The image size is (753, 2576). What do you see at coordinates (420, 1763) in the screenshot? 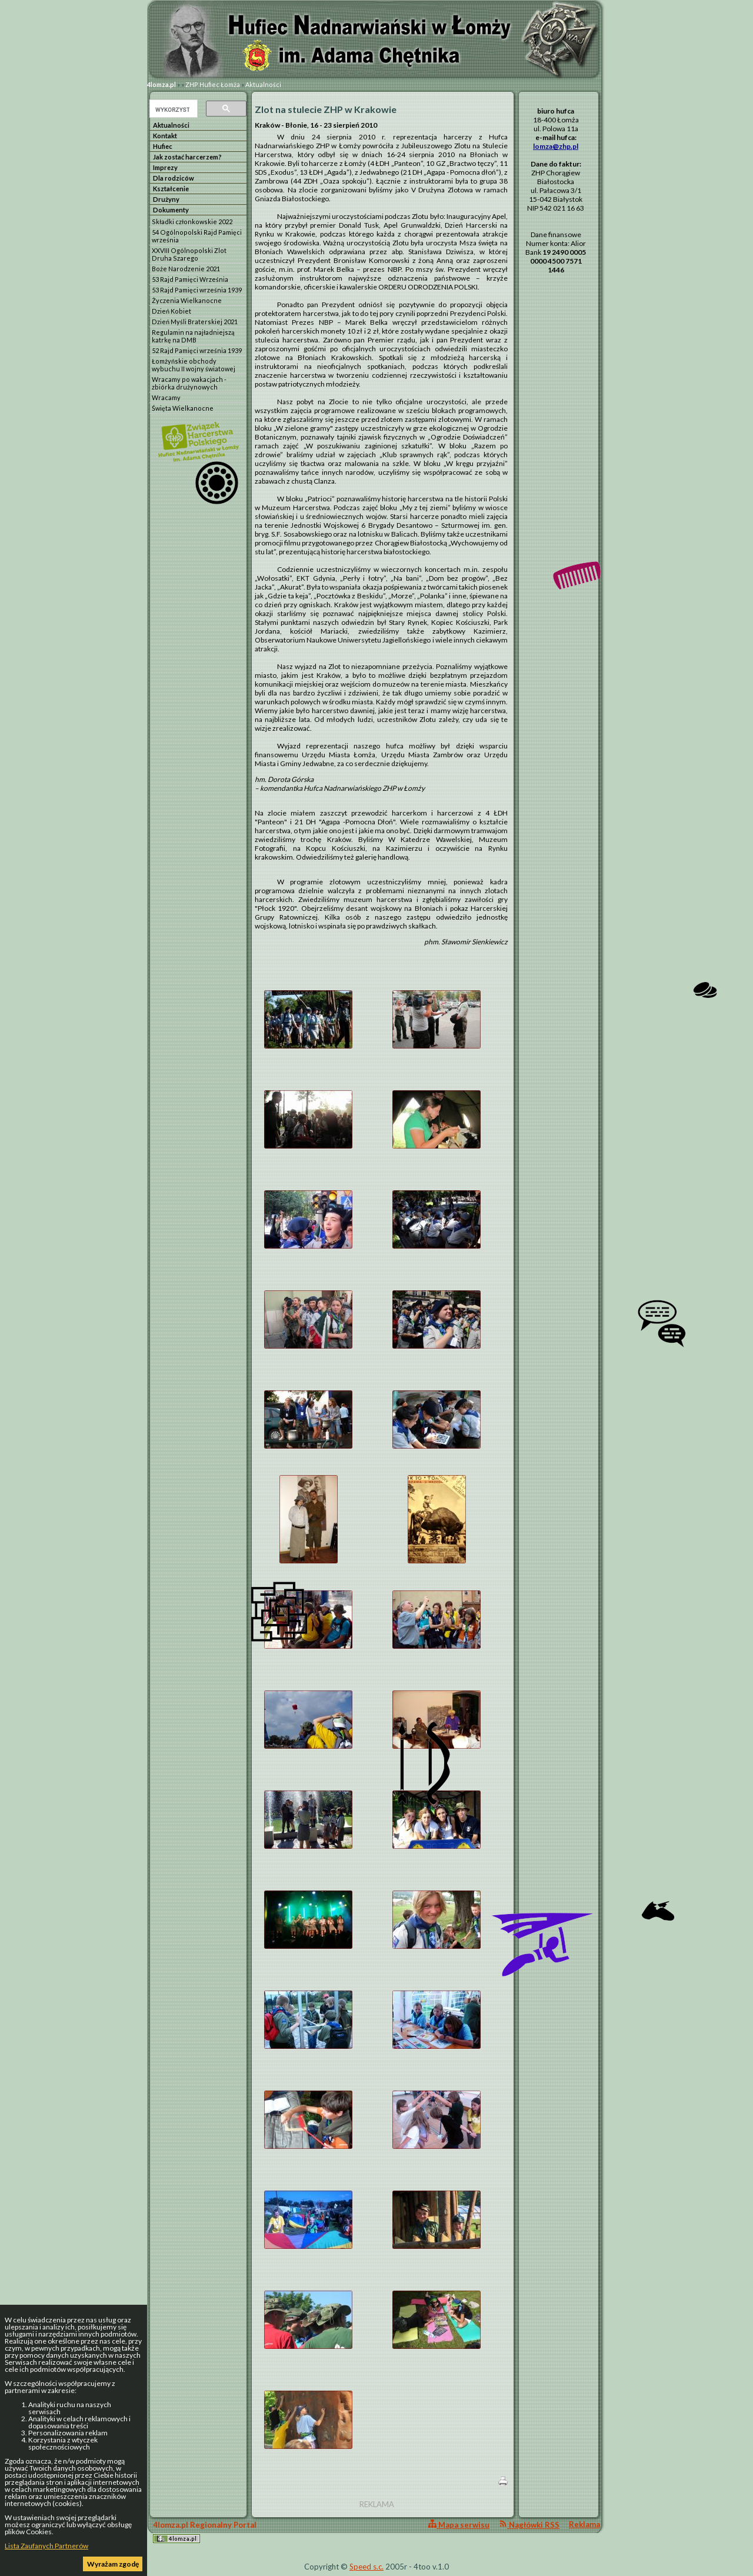
I see `access archery or ranged combat skills` at bounding box center [420, 1763].